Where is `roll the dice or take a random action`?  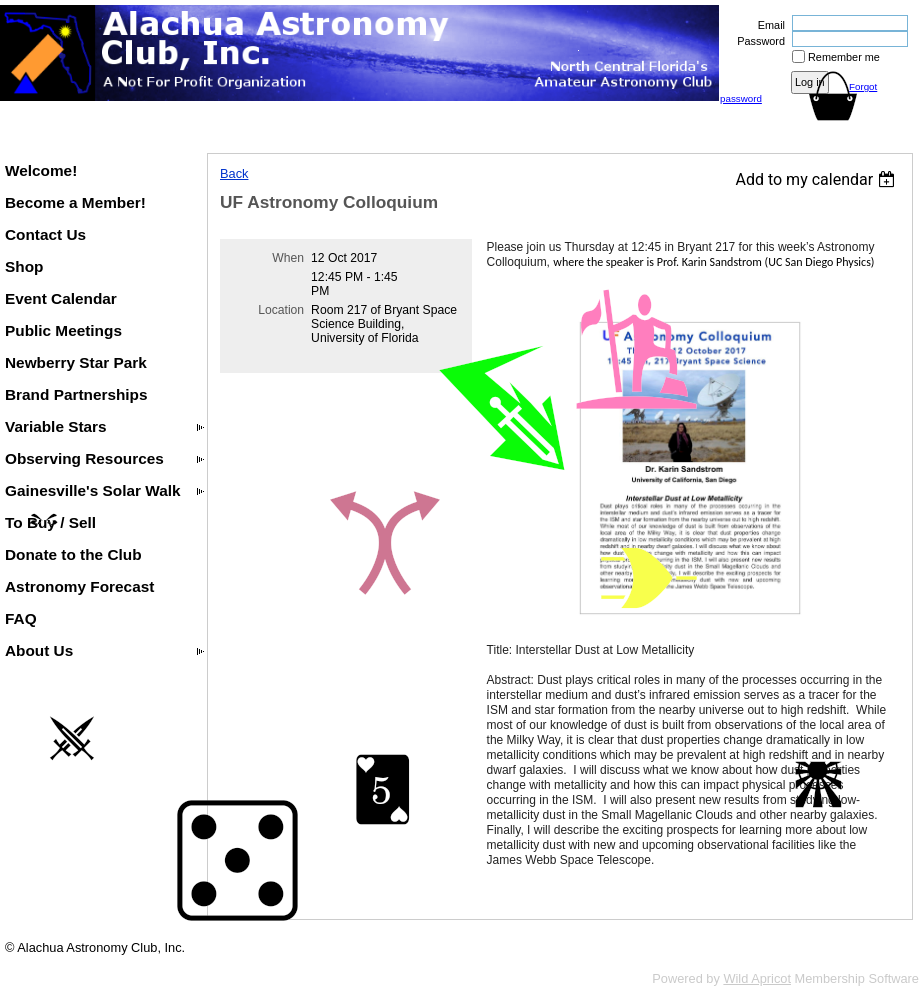
roll the dice or take a random action is located at coordinates (237, 860).